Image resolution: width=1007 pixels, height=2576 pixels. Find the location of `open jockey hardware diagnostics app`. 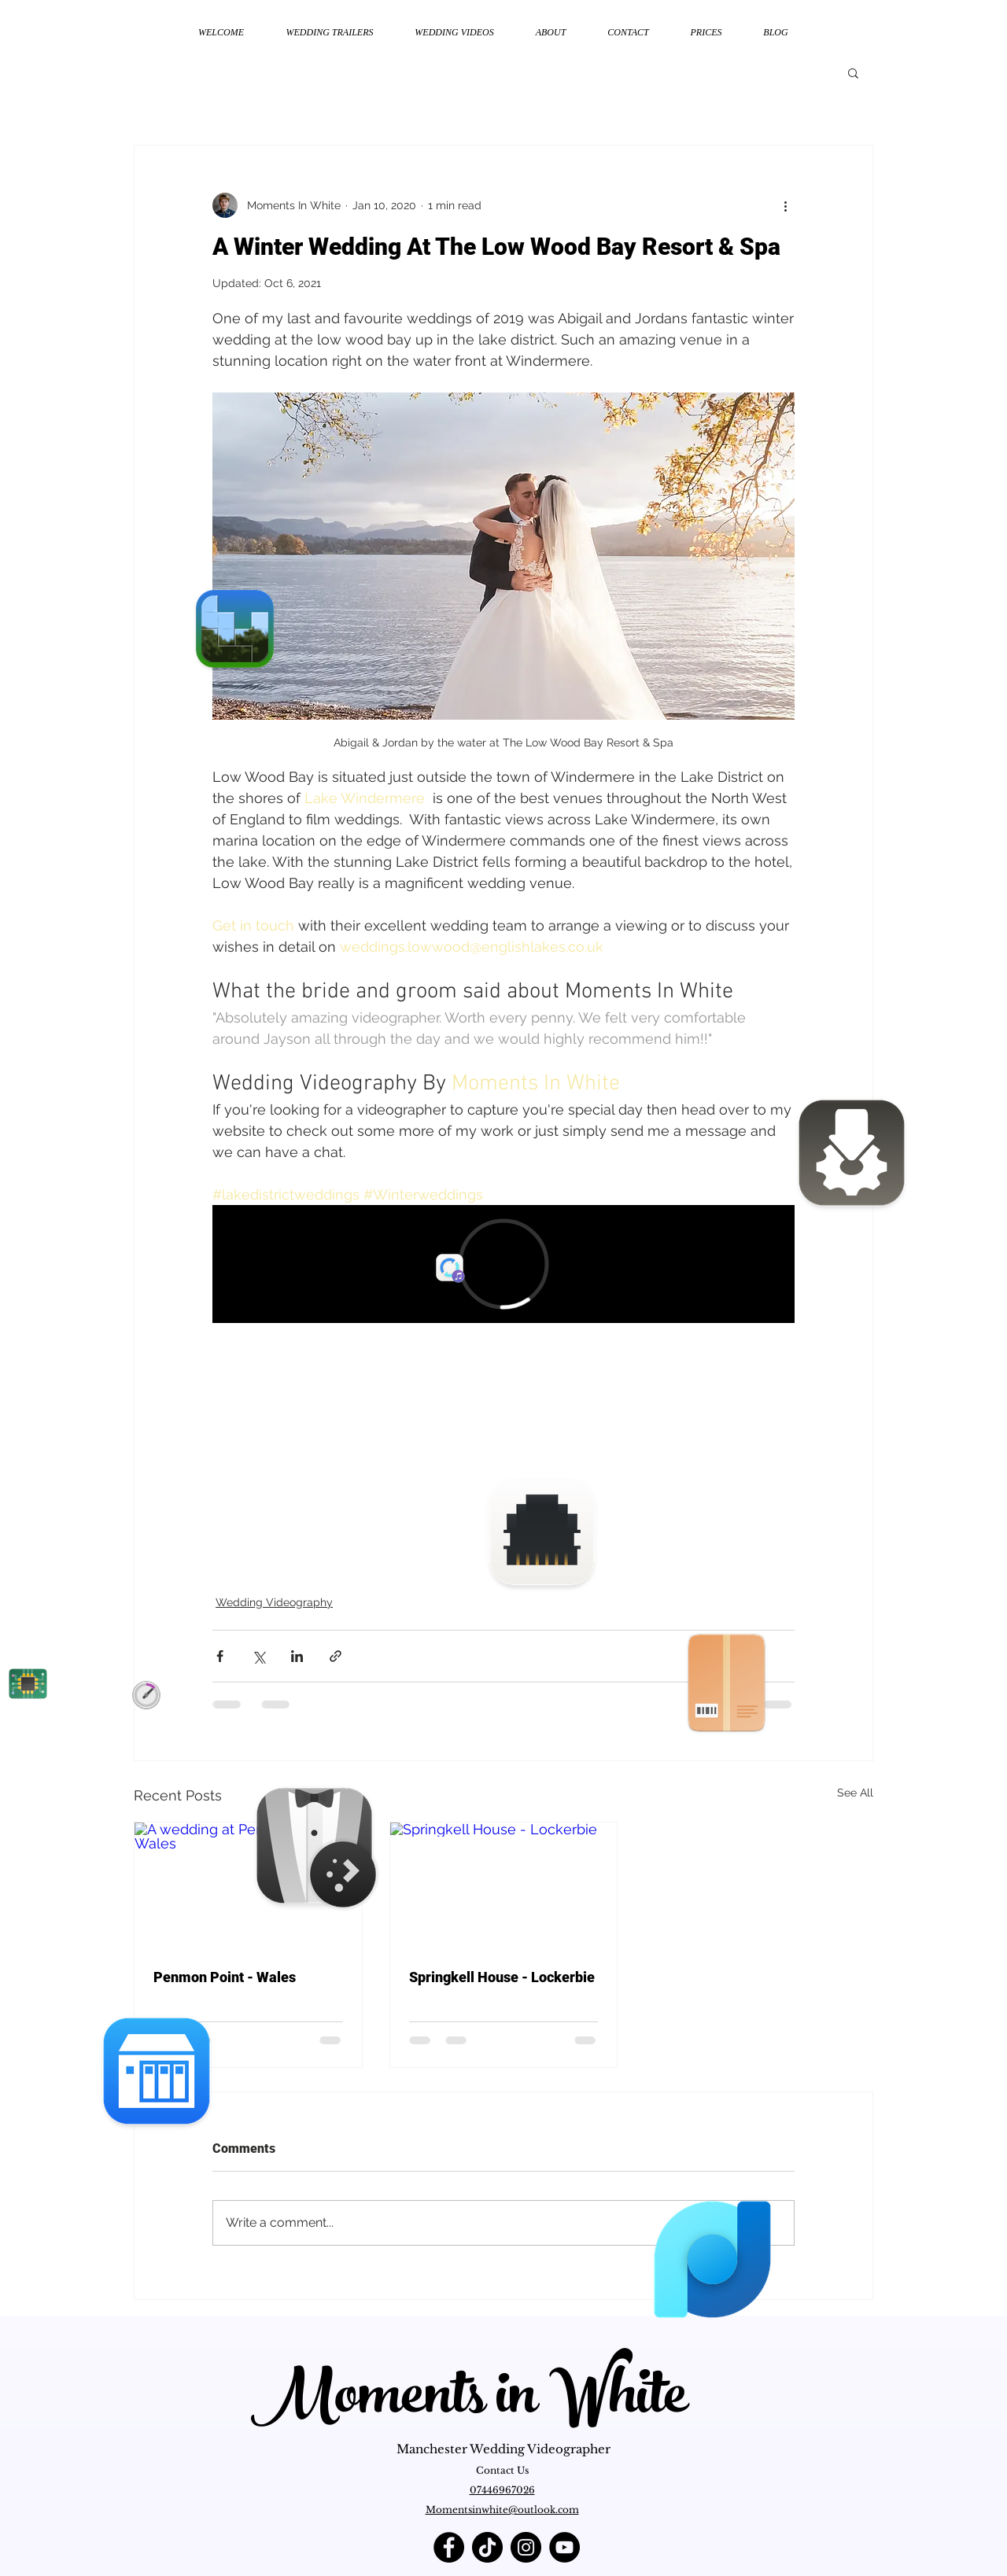

open jockey hardware diagnostics app is located at coordinates (28, 1683).